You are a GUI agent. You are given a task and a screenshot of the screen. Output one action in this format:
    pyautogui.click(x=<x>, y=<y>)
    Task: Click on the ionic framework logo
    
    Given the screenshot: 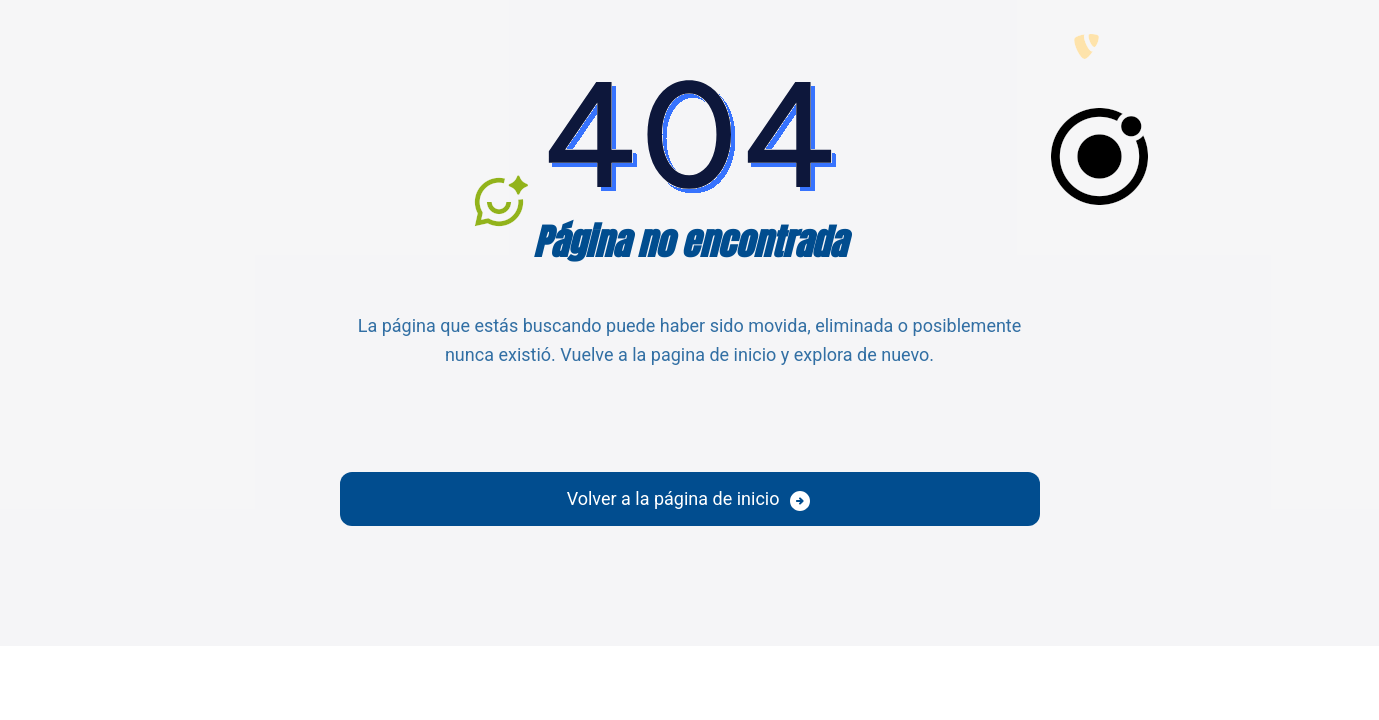 What is the action you would take?
    pyautogui.click(x=1099, y=156)
    